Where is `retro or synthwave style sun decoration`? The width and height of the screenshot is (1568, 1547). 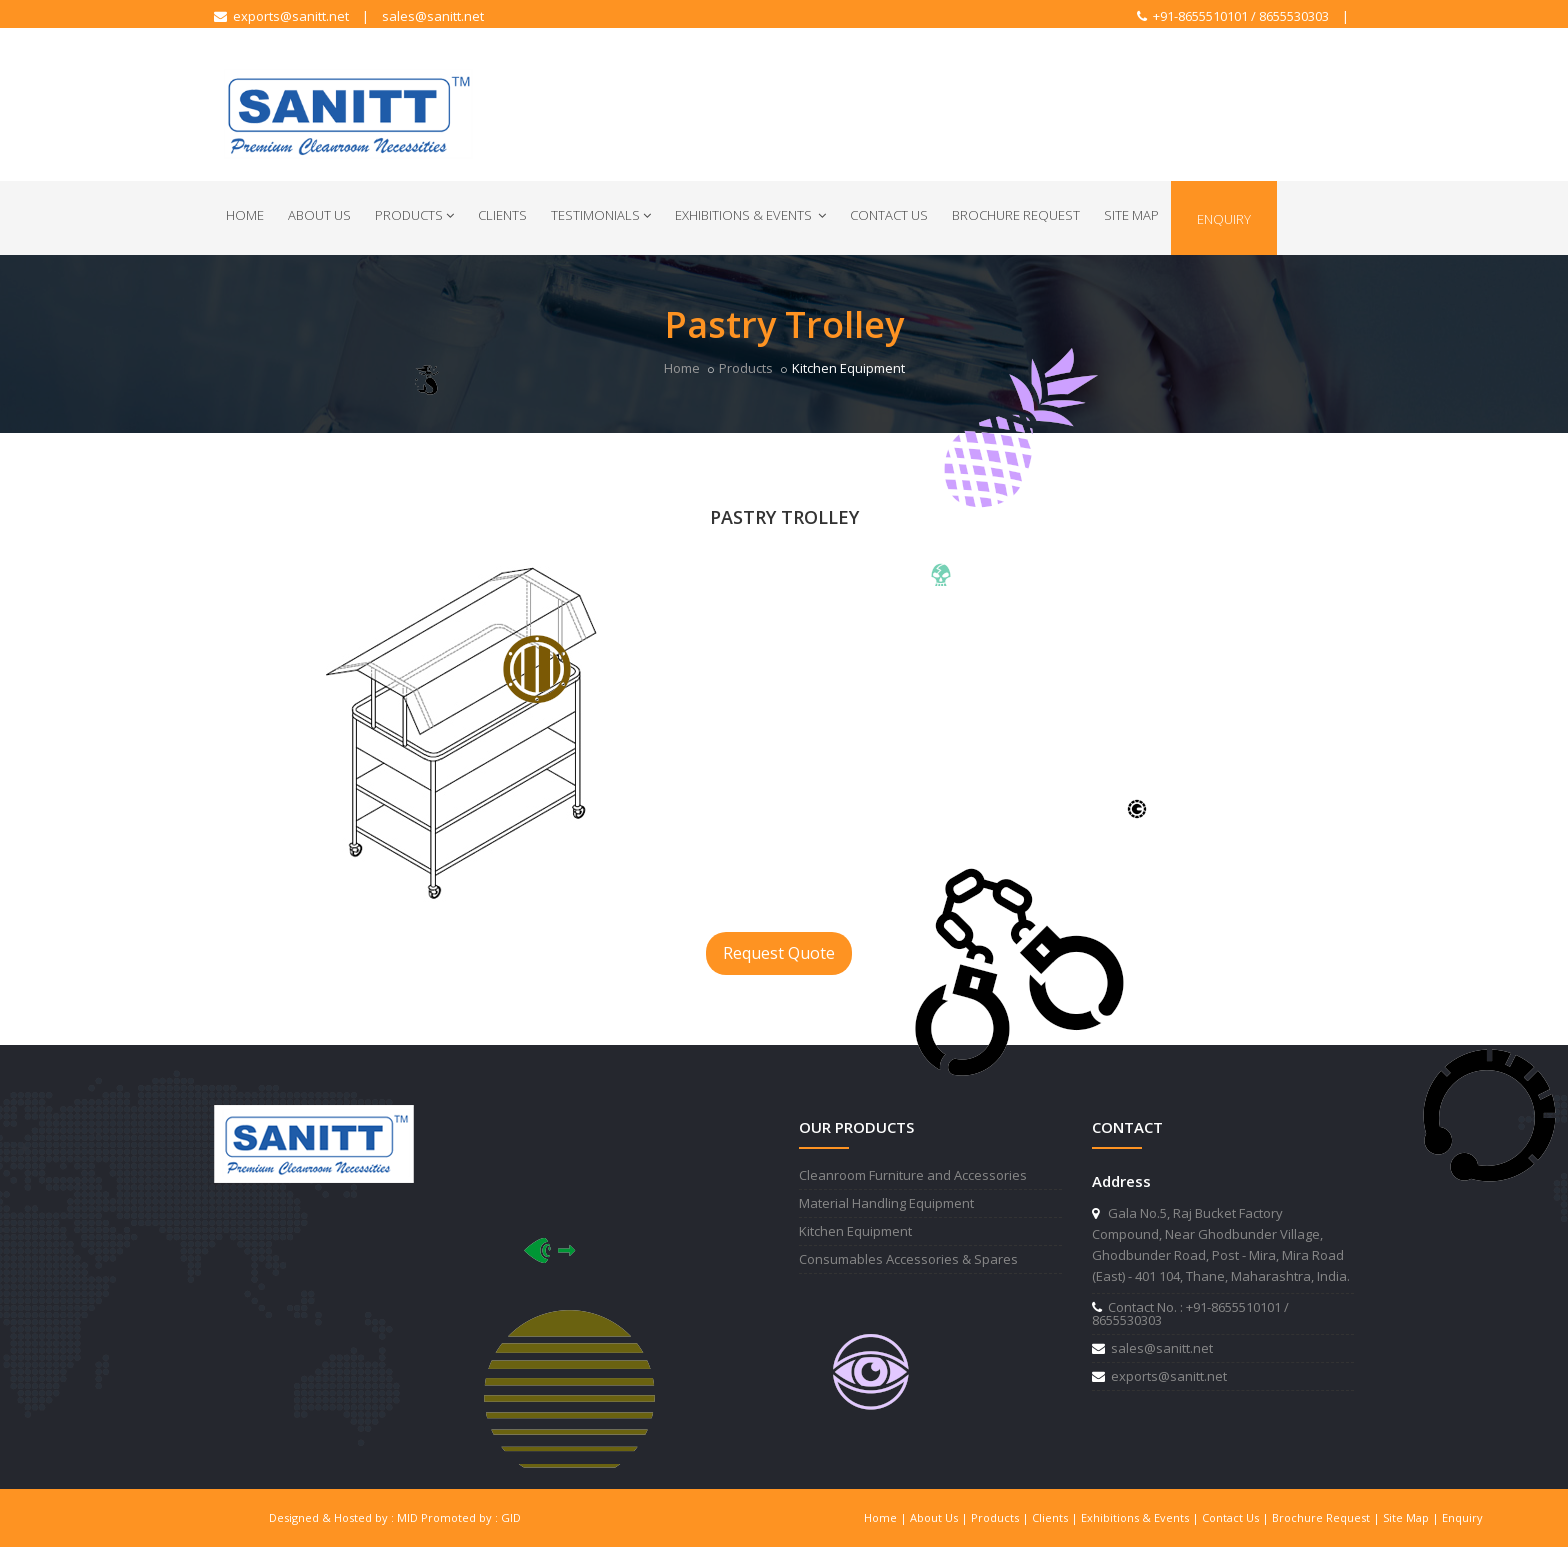 retro or synthwave style sun decoration is located at coordinates (569, 1395).